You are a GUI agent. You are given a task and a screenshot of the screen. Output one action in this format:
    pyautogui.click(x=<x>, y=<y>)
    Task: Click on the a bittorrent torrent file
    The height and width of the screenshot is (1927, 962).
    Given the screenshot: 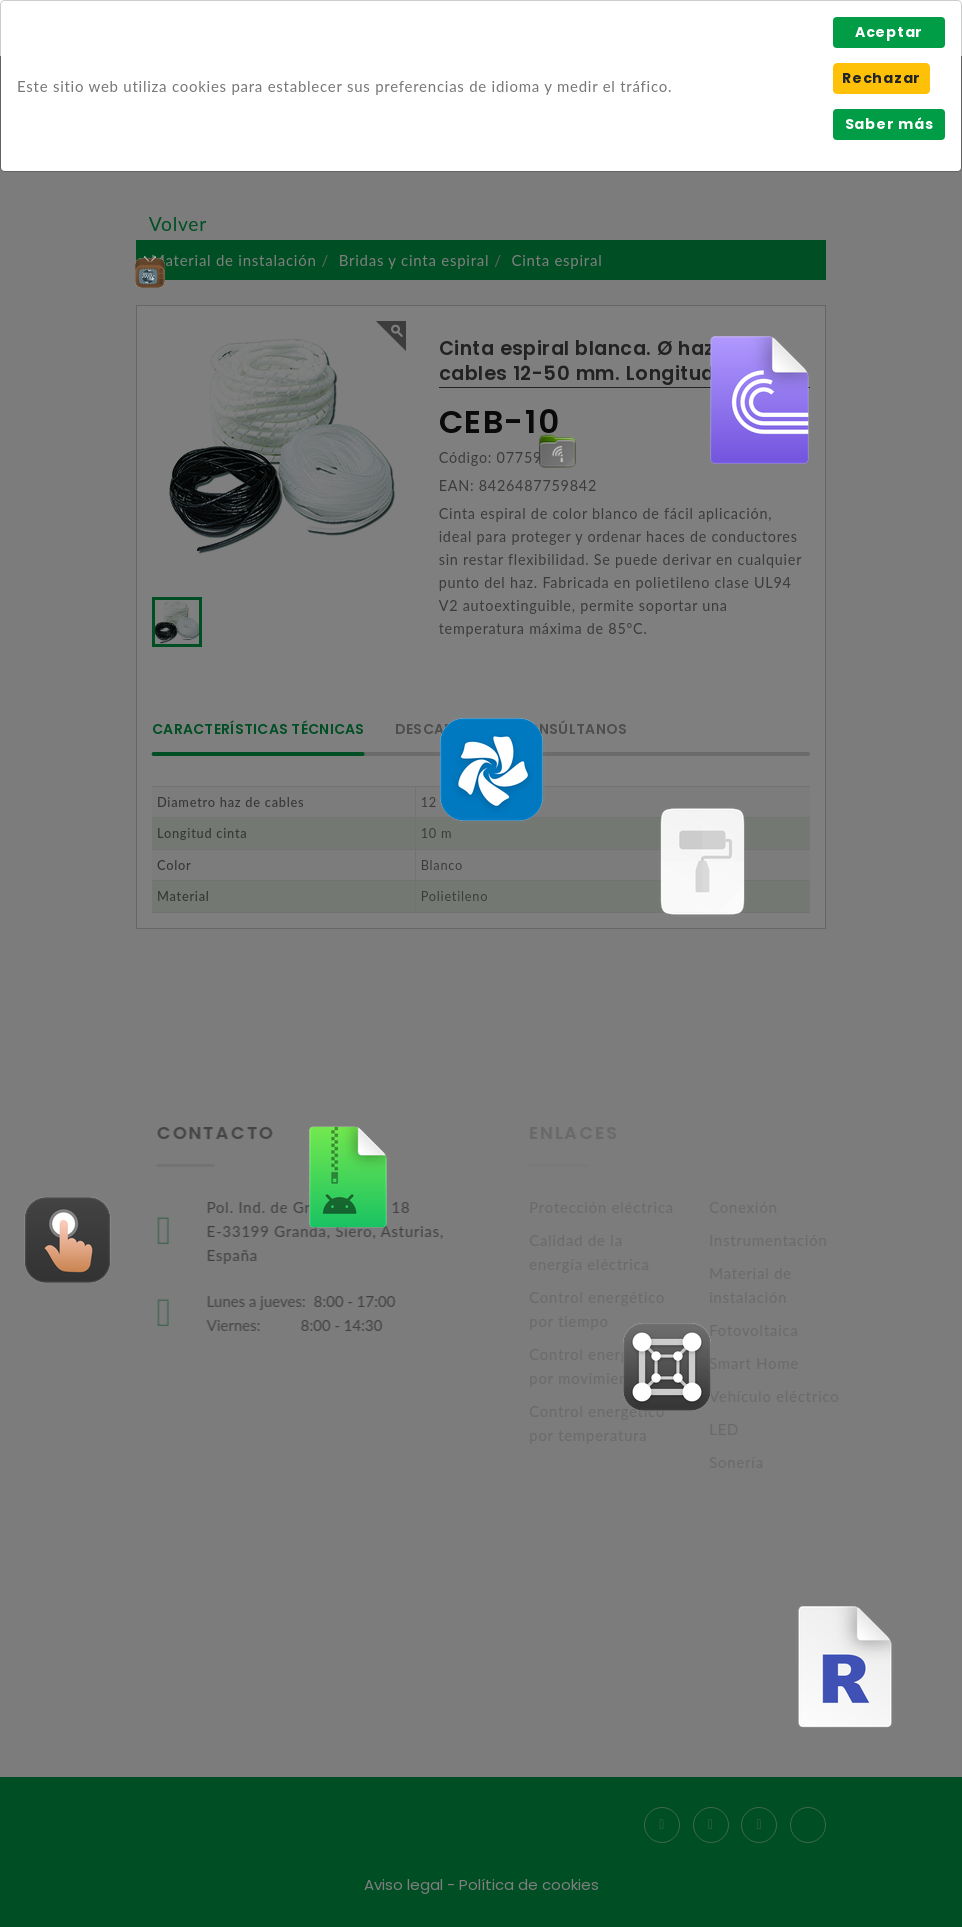 What is the action you would take?
    pyautogui.click(x=759, y=402)
    